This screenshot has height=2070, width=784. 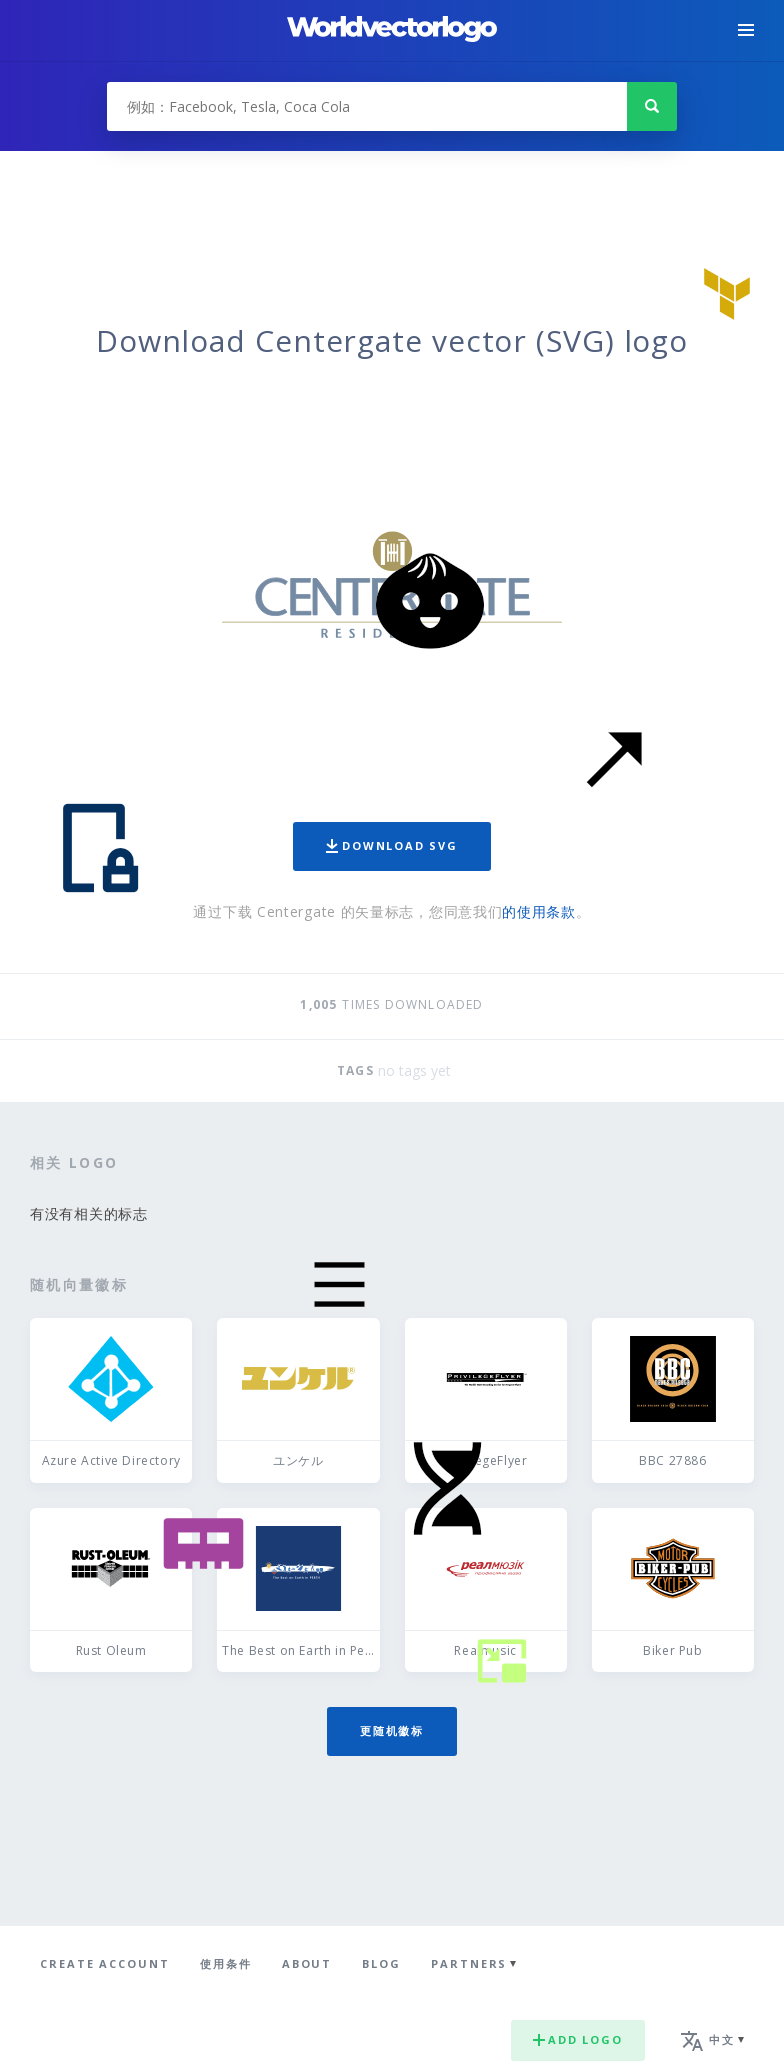 I want to click on access genetic or DNA-related information, so click(x=447, y=1488).